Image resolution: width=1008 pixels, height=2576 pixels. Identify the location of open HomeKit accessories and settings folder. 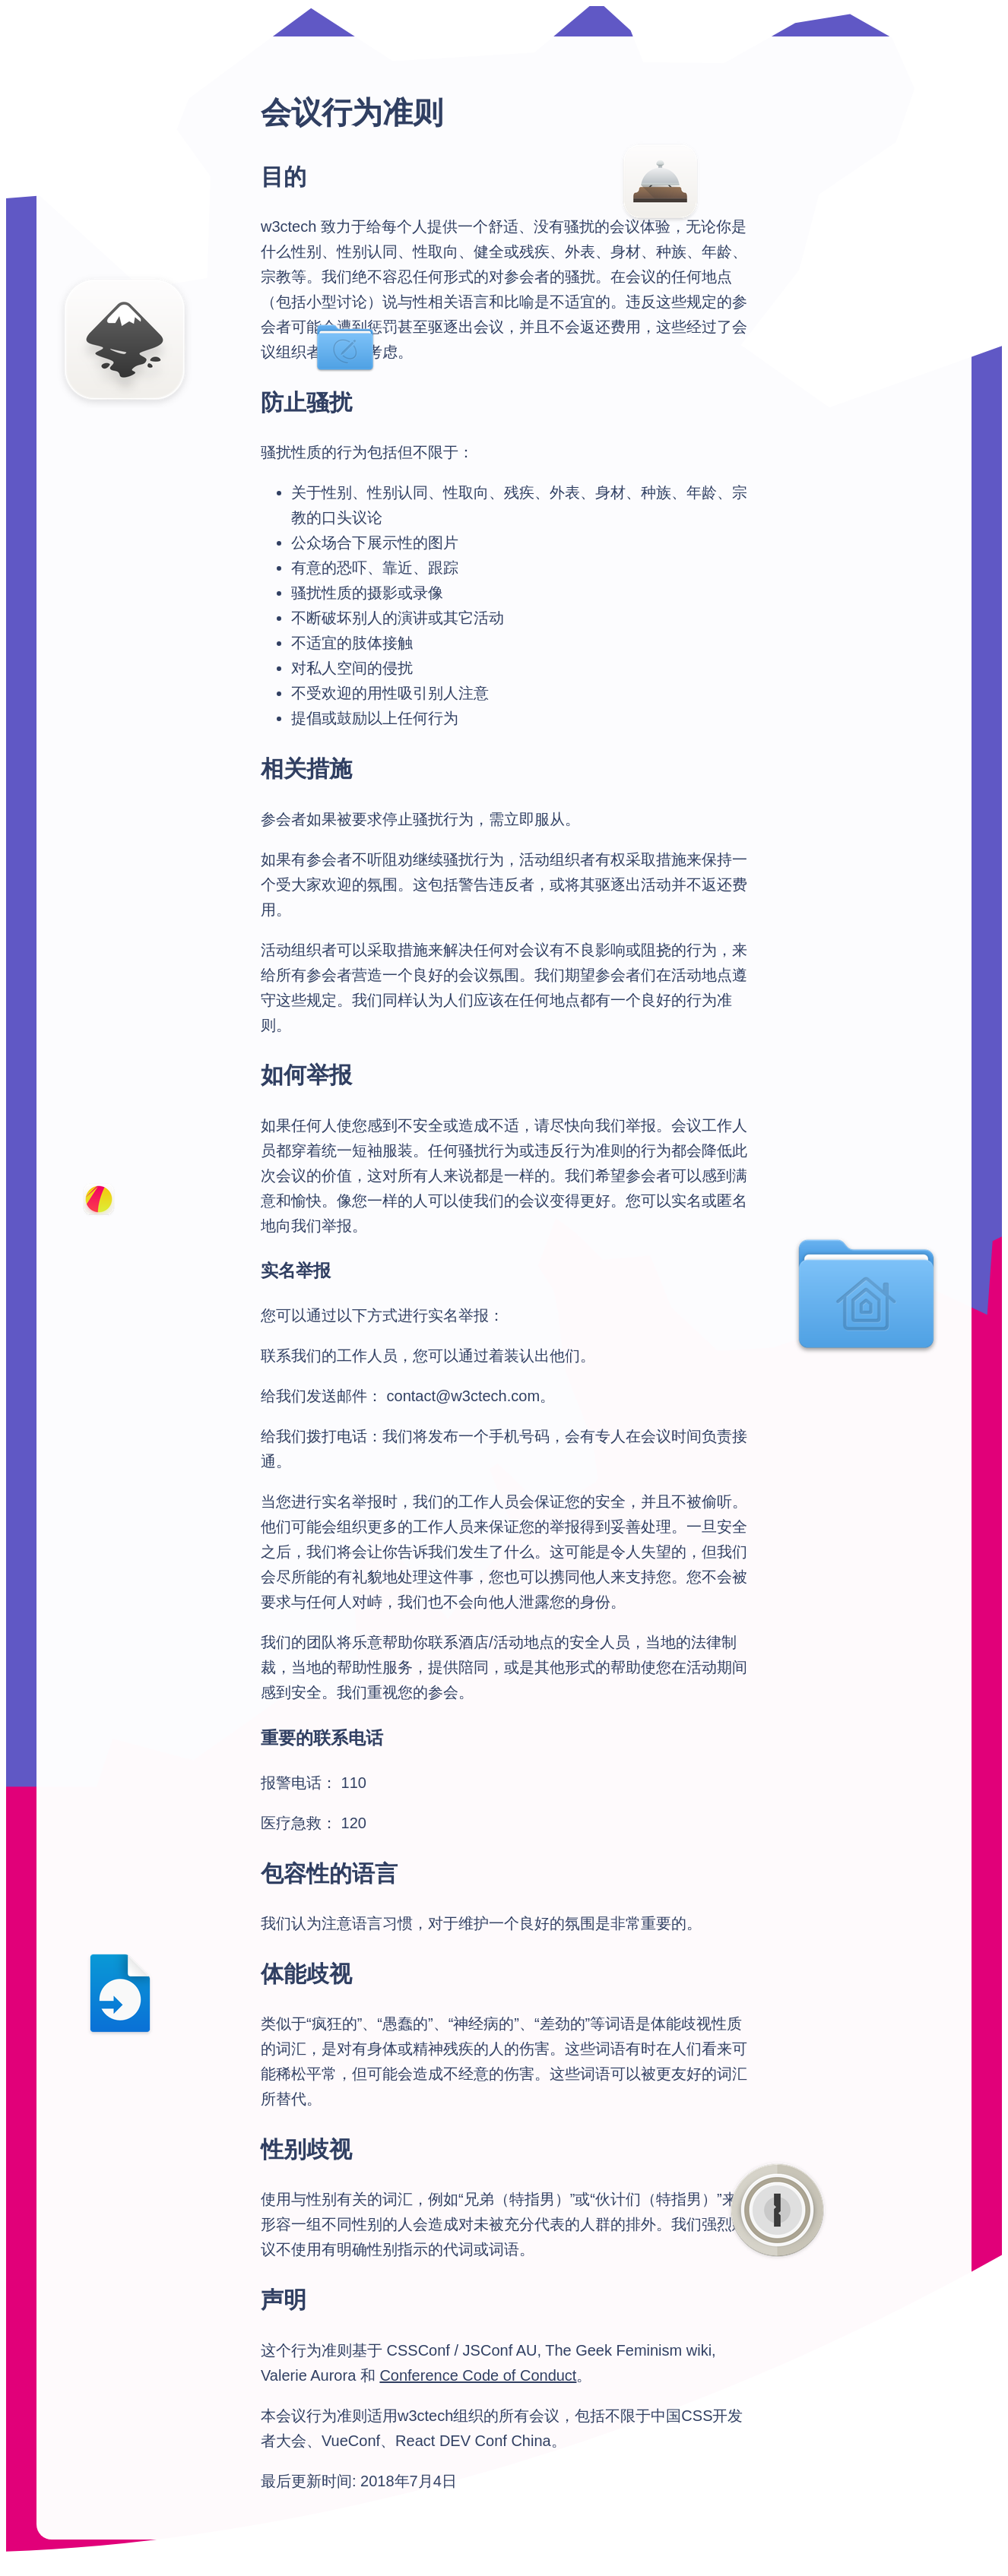
(866, 1293).